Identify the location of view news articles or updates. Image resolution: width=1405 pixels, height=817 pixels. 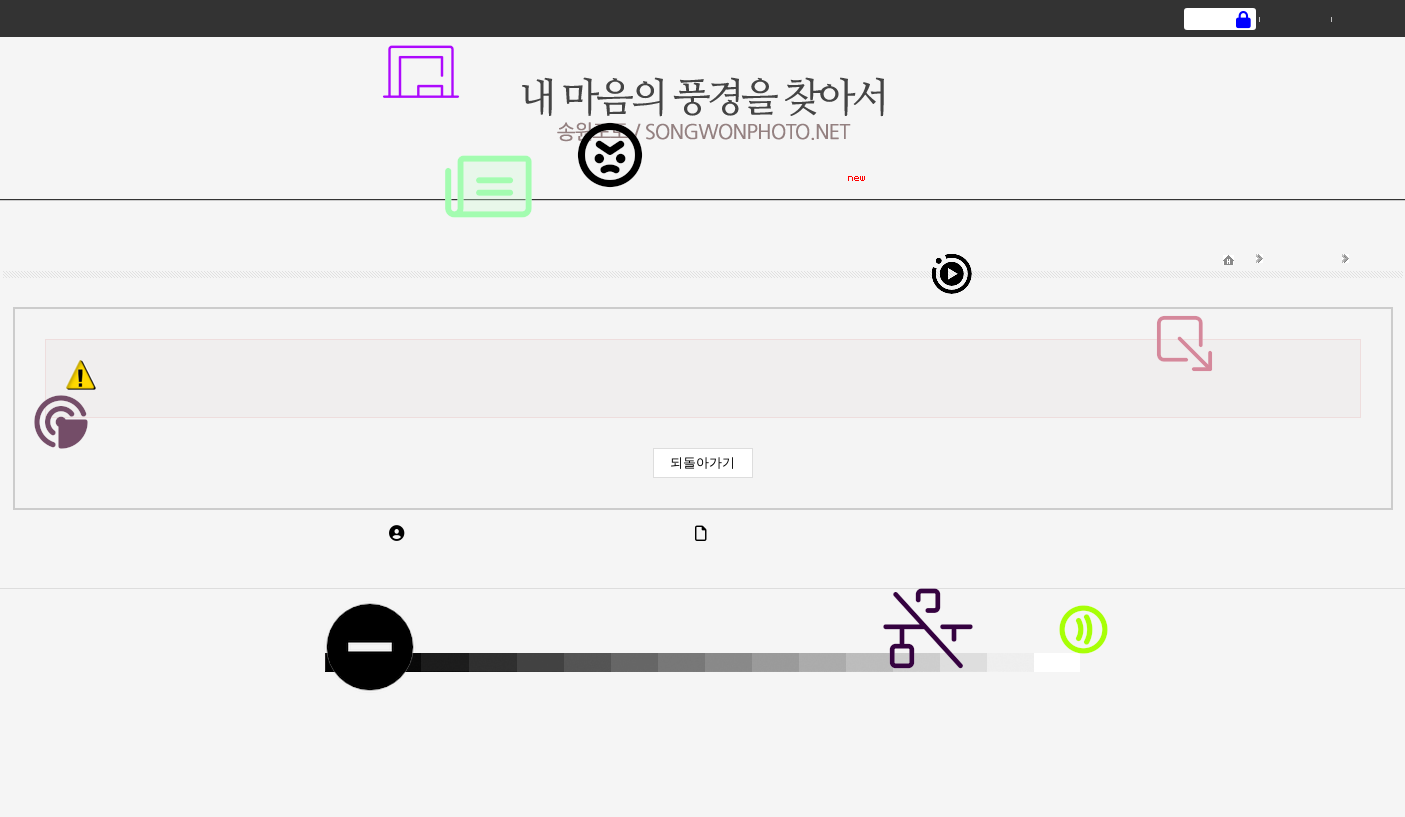
(491, 186).